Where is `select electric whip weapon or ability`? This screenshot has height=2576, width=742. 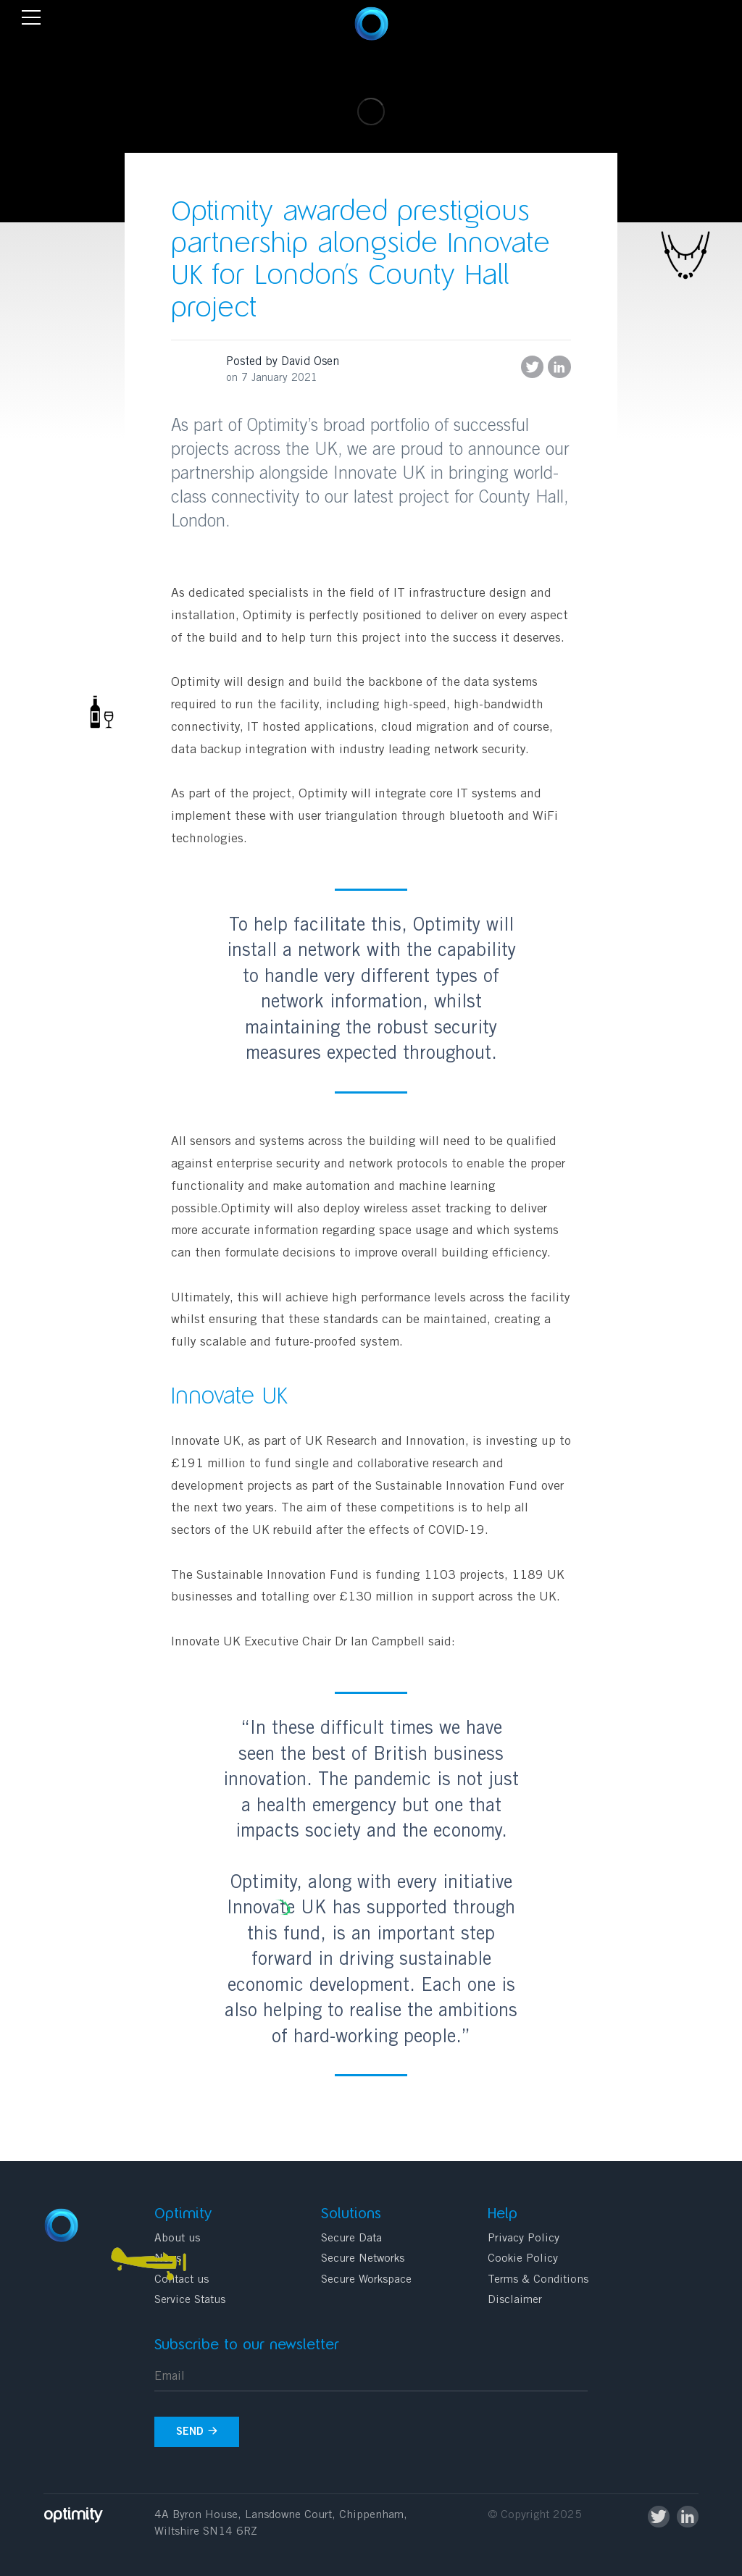 select electric whip weapon or ability is located at coordinates (283, 1907).